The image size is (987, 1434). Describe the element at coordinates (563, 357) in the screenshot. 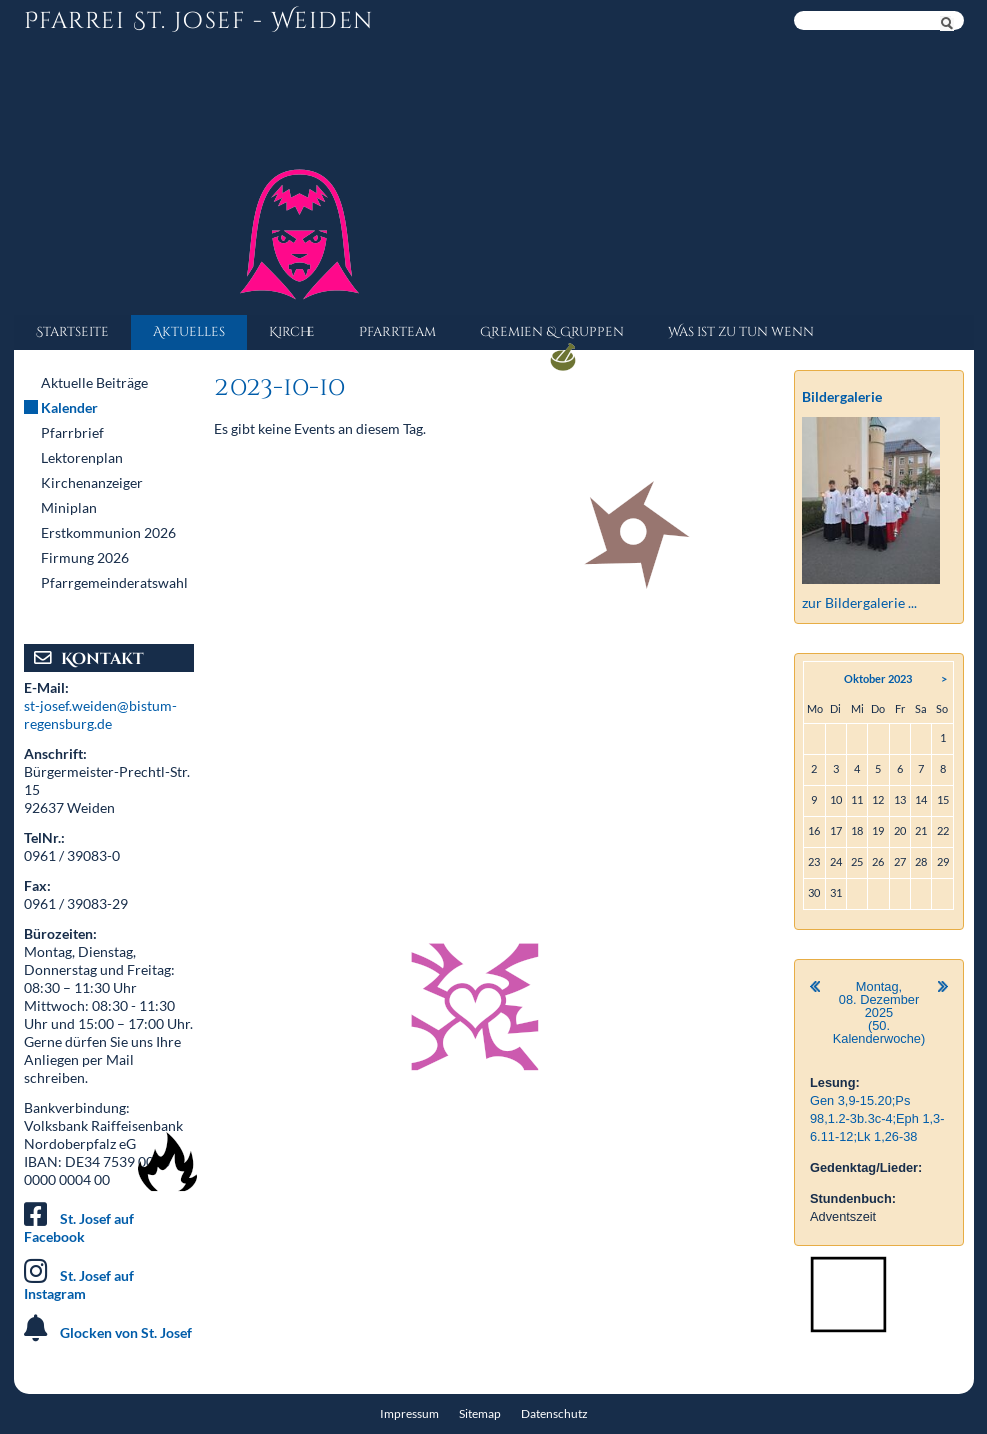

I see `access pharmacy or medication features` at that location.